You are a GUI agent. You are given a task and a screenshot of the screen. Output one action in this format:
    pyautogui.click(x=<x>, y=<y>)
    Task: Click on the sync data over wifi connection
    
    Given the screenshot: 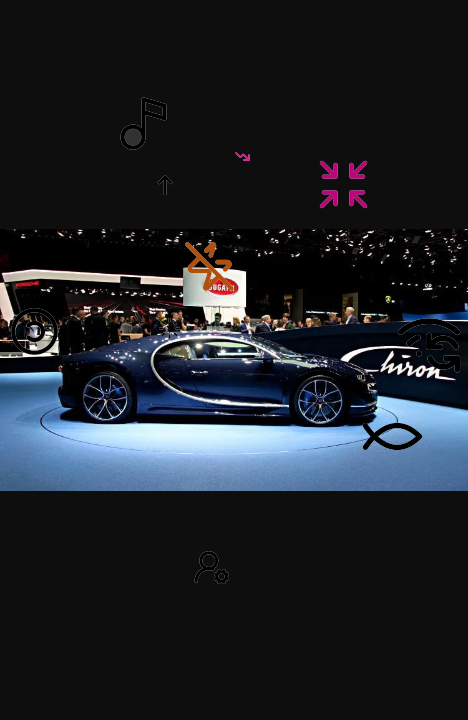 What is the action you would take?
    pyautogui.click(x=429, y=341)
    